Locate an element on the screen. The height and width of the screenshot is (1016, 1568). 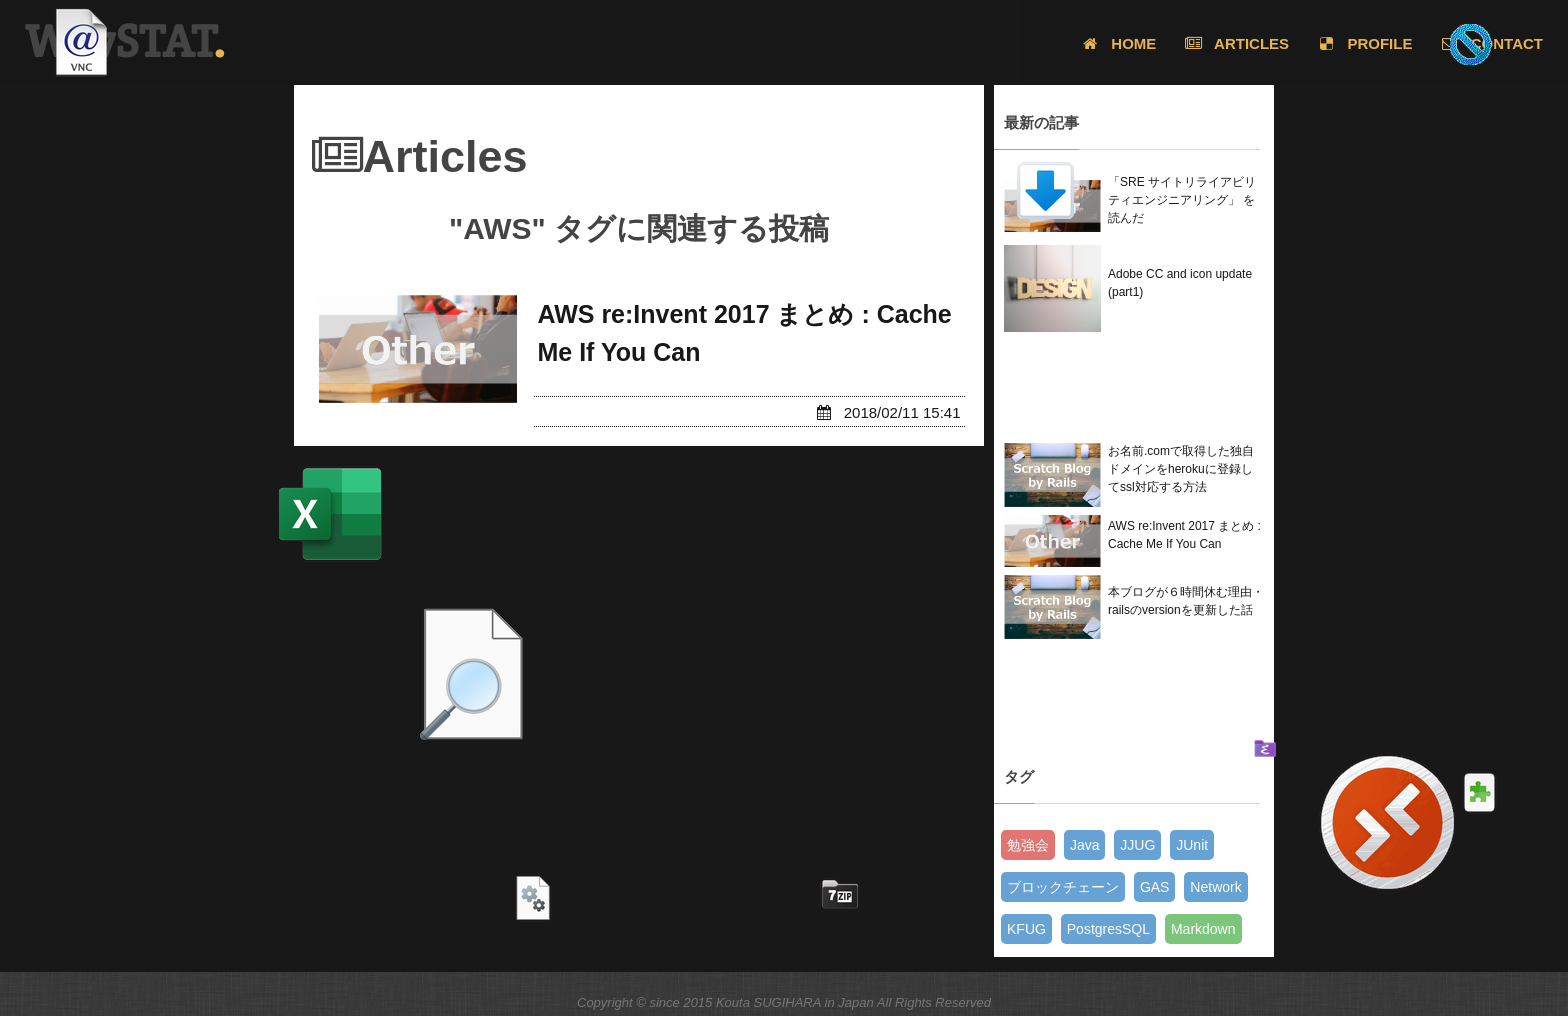
open folder containing 7-zip compressed files is located at coordinates (840, 895).